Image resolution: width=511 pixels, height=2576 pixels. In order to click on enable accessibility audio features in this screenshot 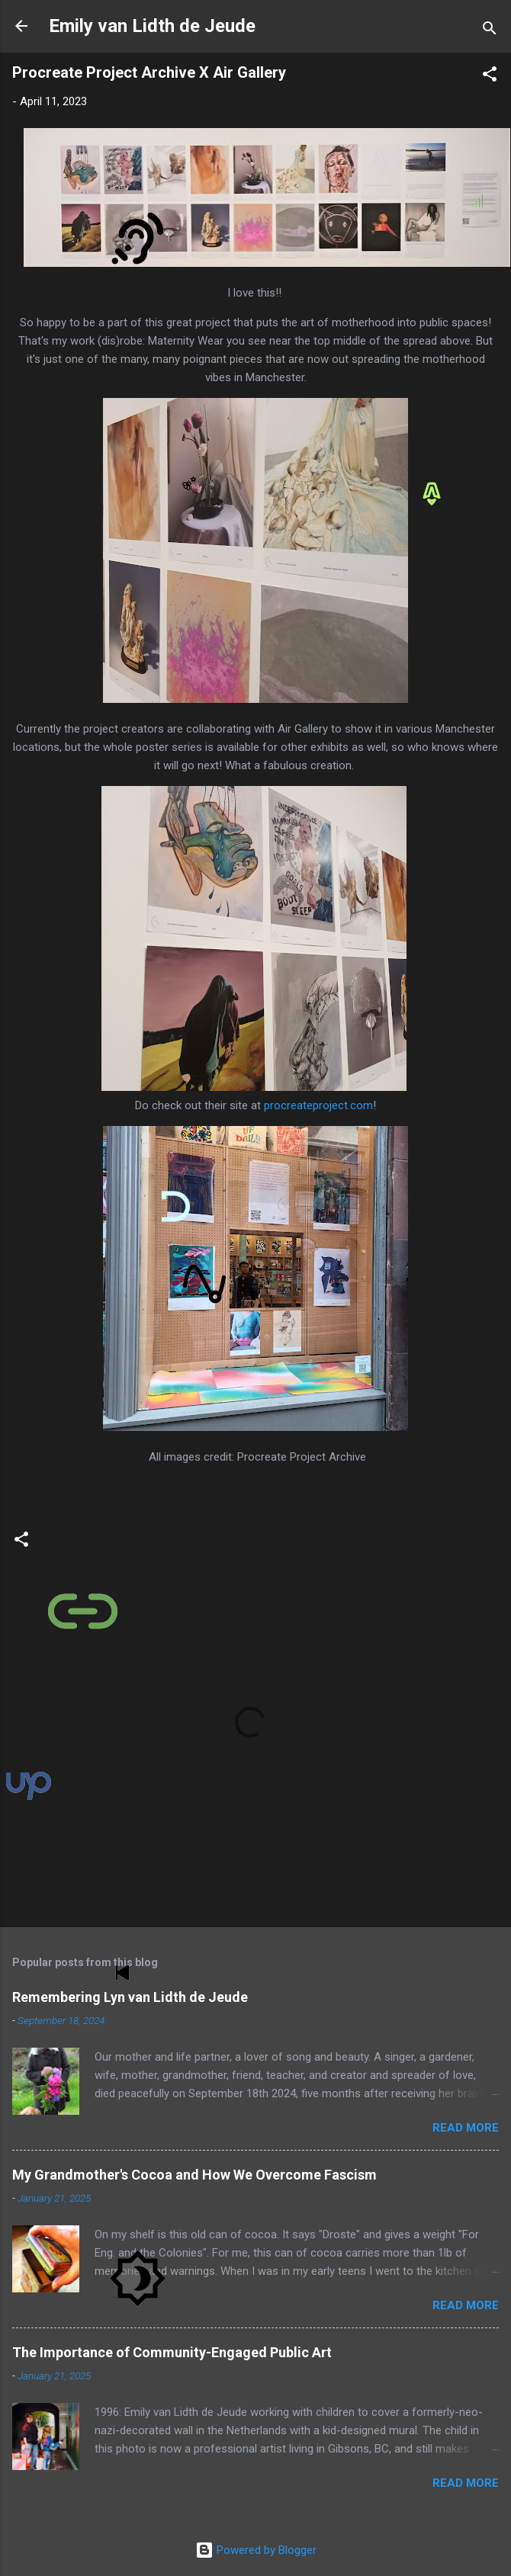, I will do `click(137, 238)`.